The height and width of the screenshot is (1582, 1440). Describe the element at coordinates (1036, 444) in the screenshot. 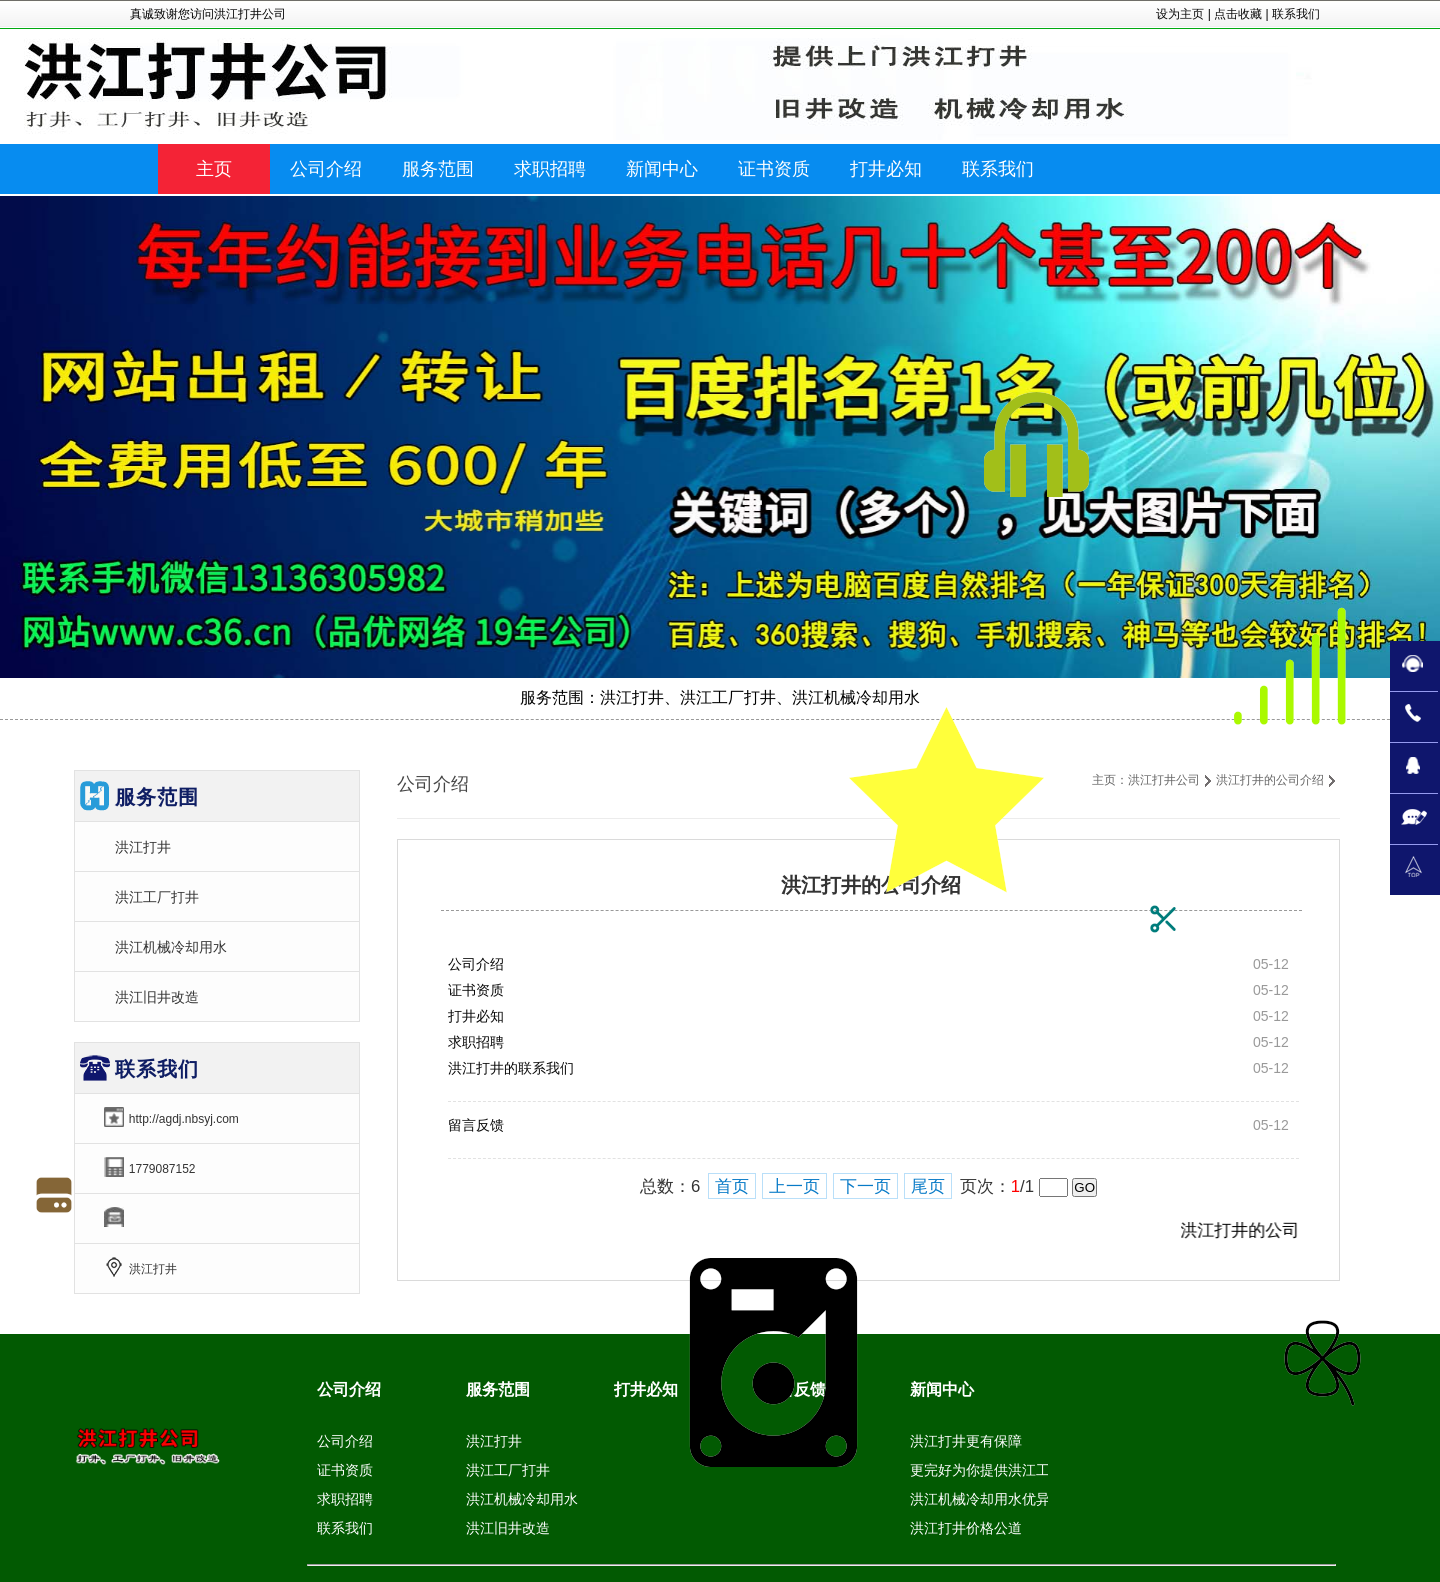

I see `listen to audio or music` at that location.